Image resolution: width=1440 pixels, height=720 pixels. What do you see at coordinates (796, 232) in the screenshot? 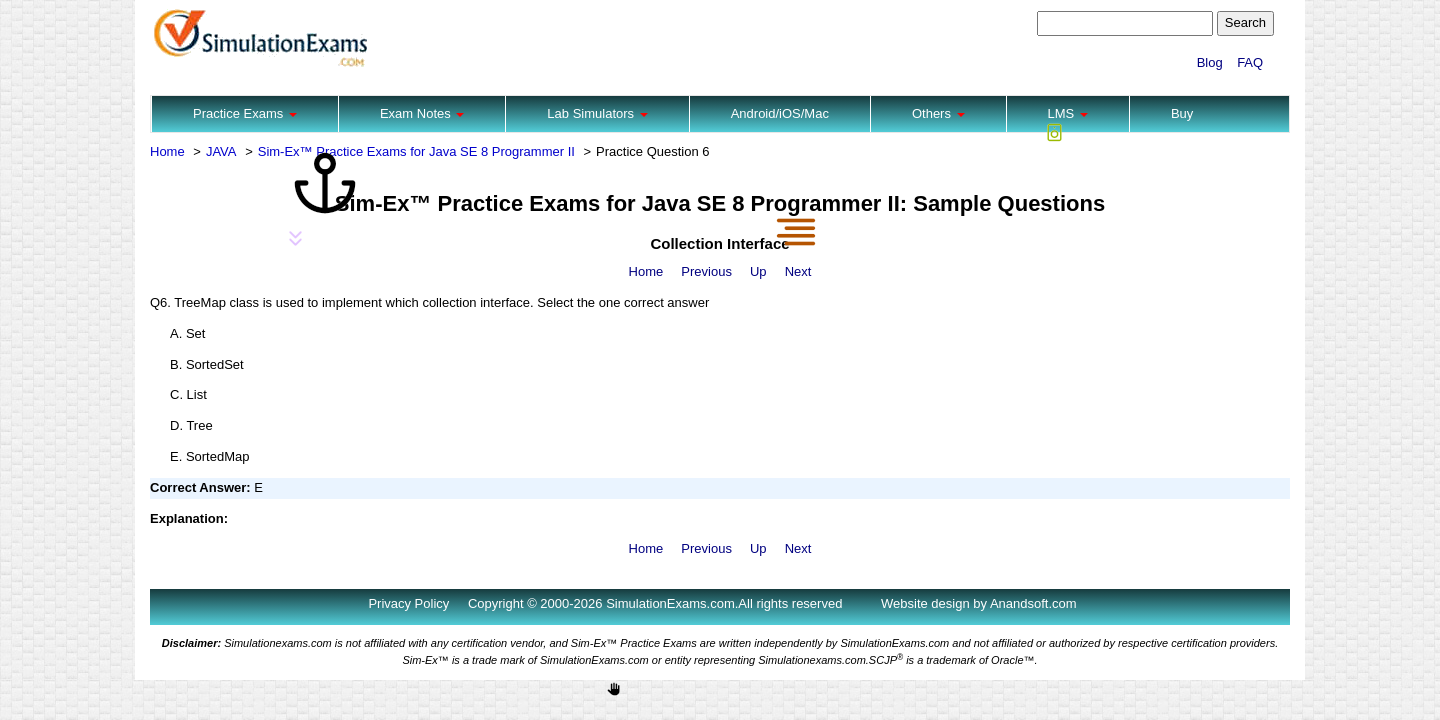
I see `align text to the right` at bounding box center [796, 232].